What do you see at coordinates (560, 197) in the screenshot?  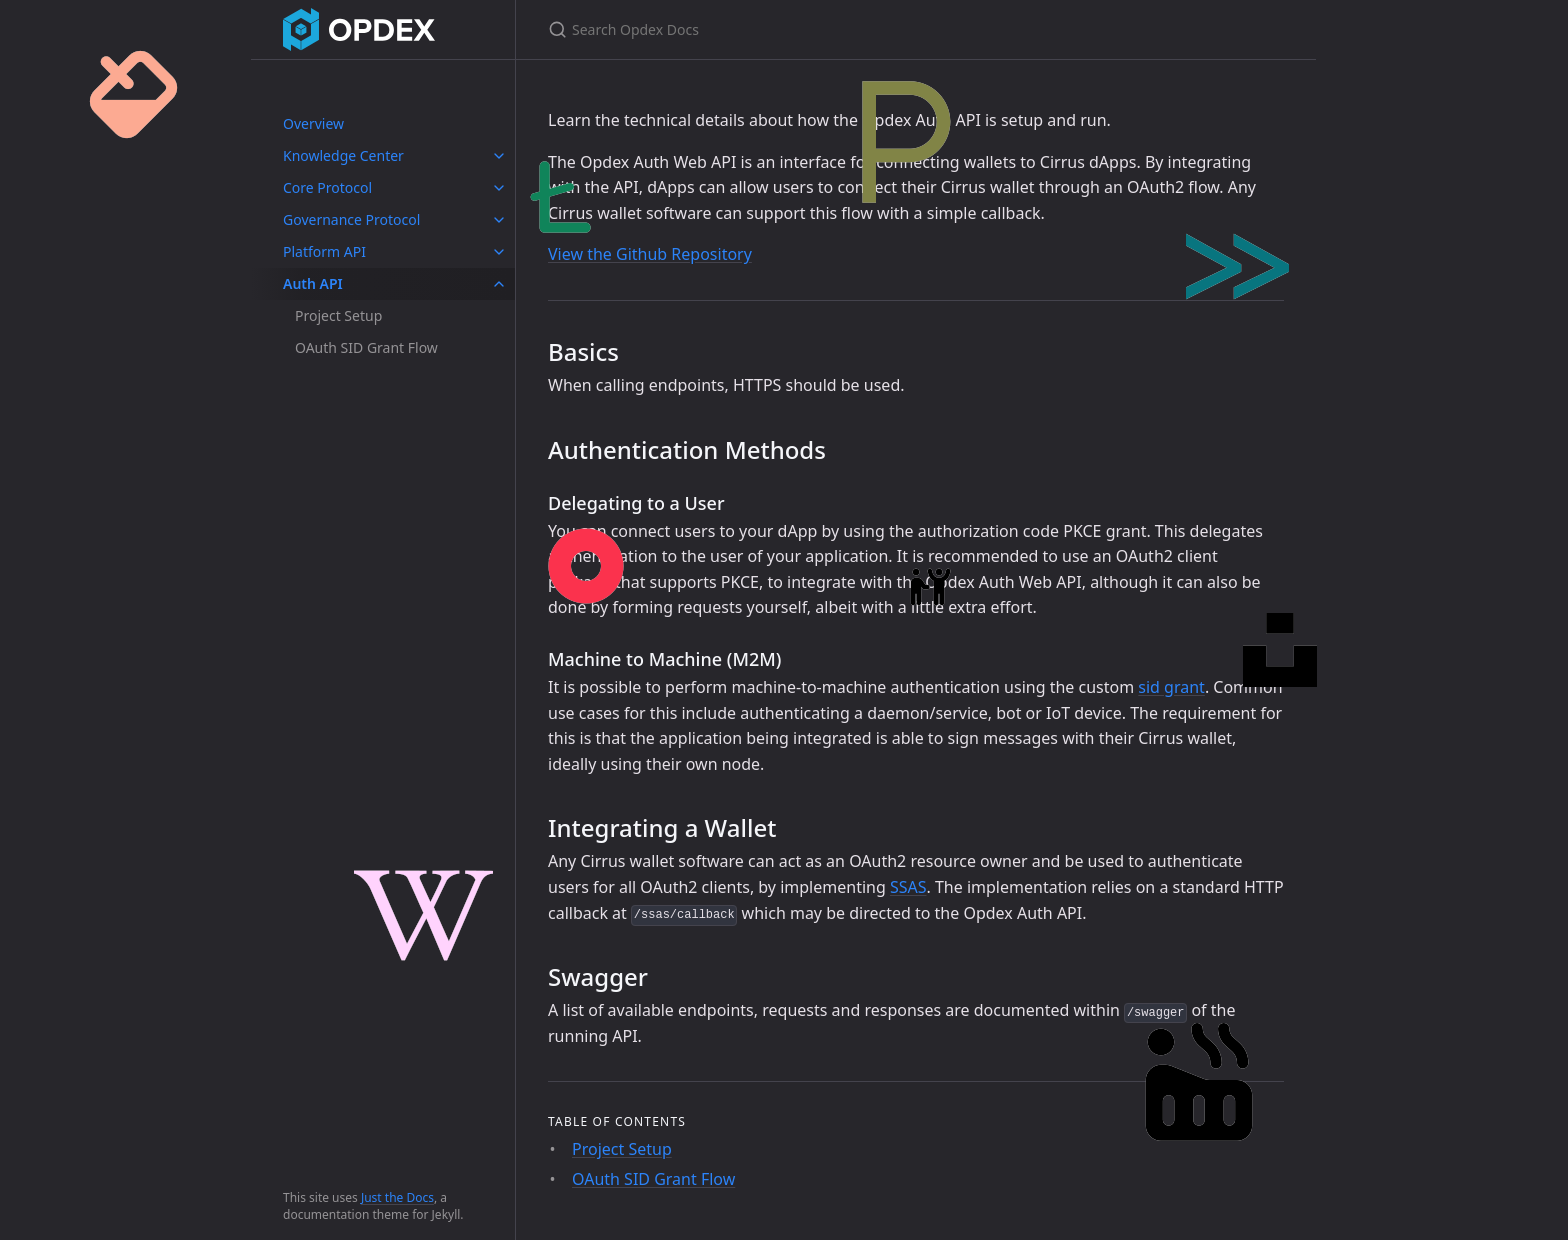 I see `indicates litecoin cryptocurrency` at bounding box center [560, 197].